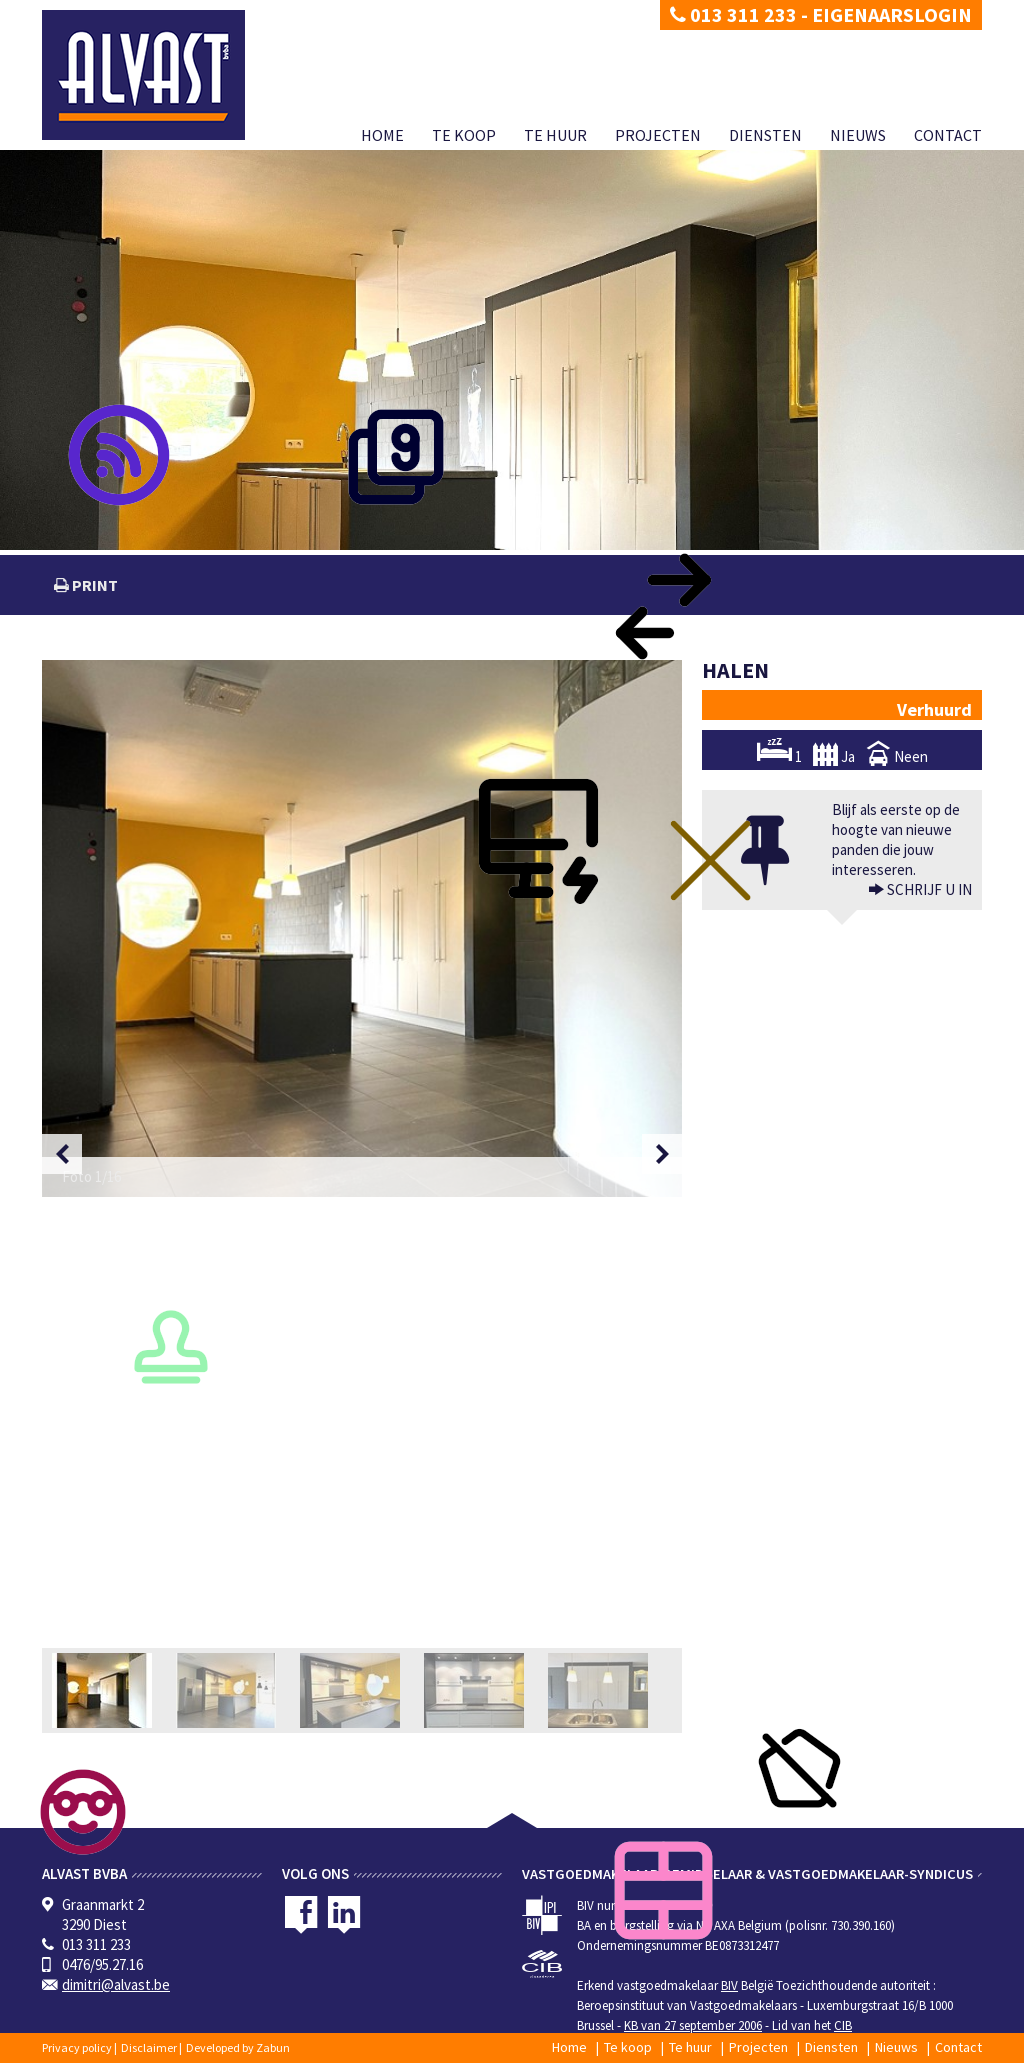  Describe the element at coordinates (710, 860) in the screenshot. I see `close or dismiss a dialog` at that location.